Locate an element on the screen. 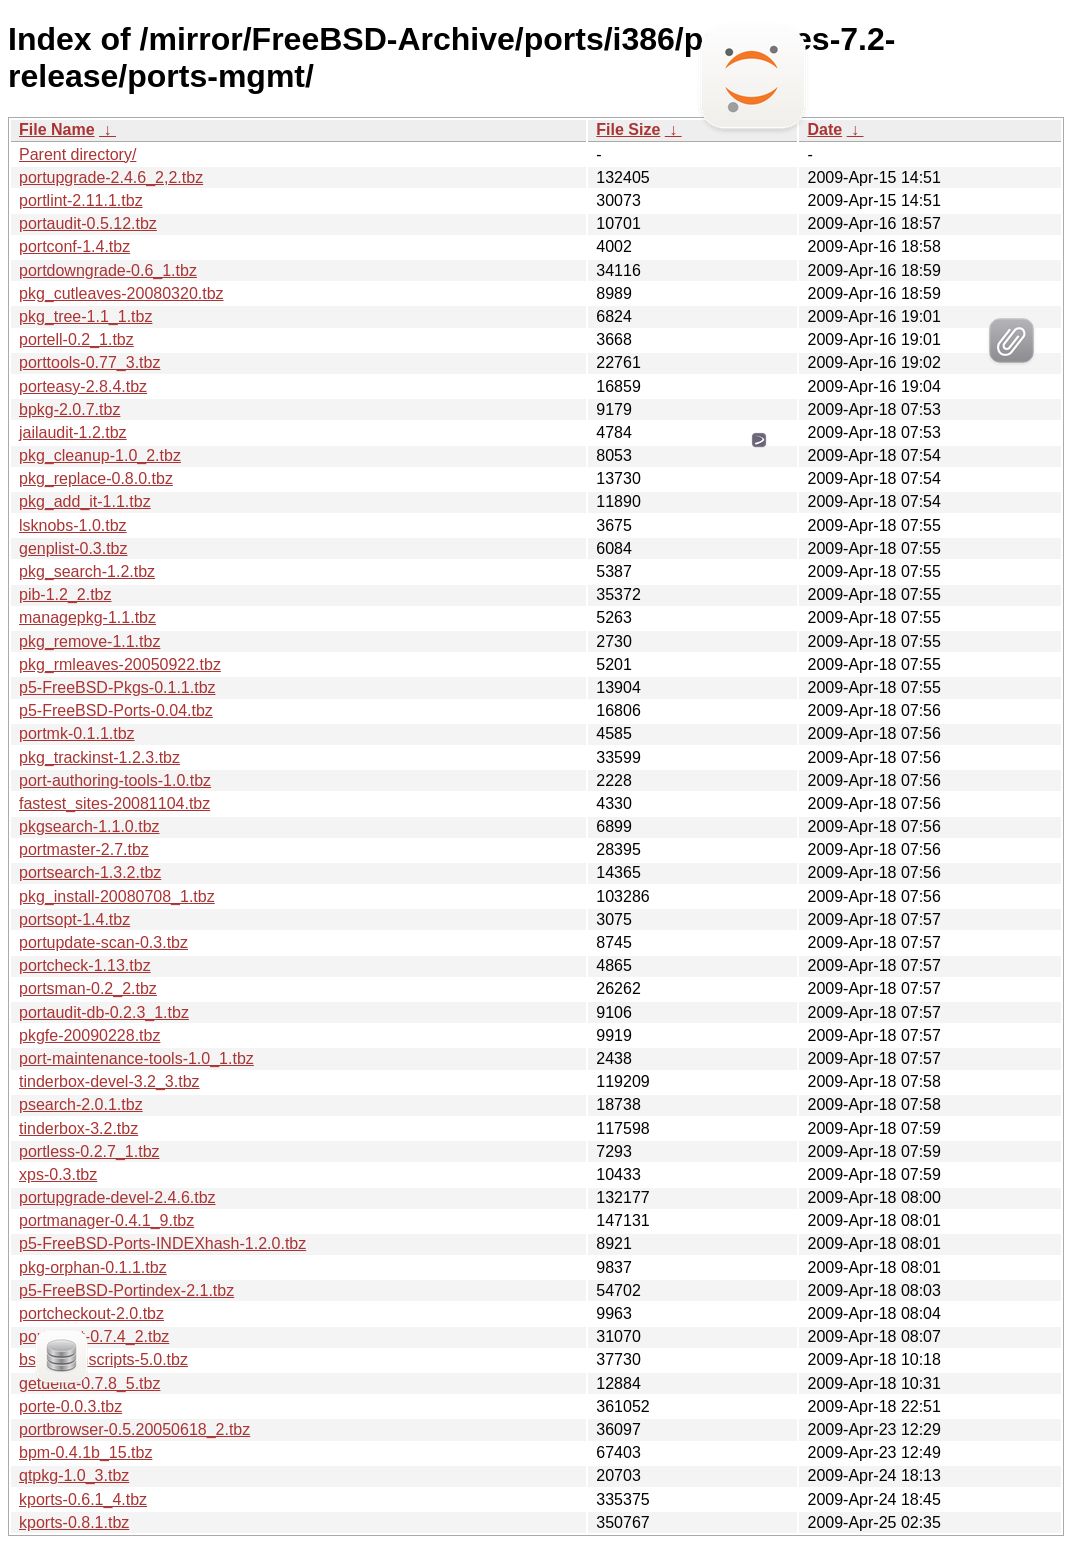 This screenshot has height=1544, width=1072. open sqlitebrowser database application is located at coordinates (61, 1356).